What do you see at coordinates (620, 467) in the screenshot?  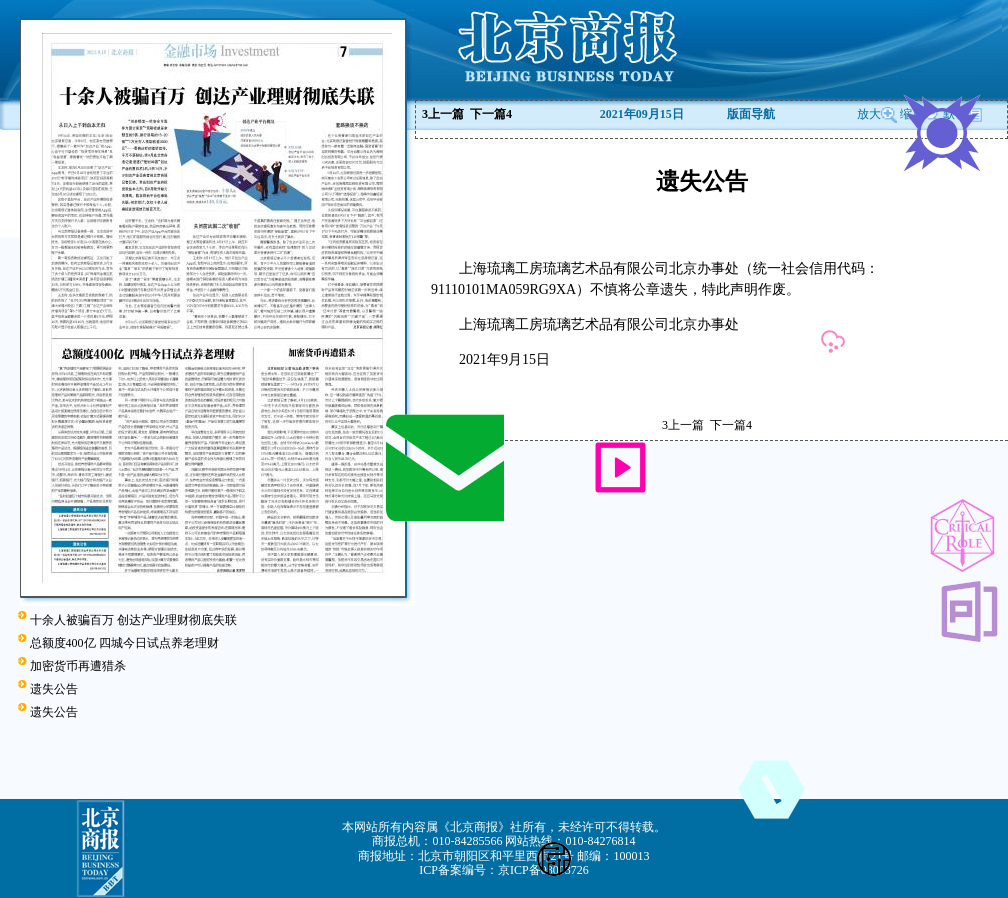 I see `play video content` at bounding box center [620, 467].